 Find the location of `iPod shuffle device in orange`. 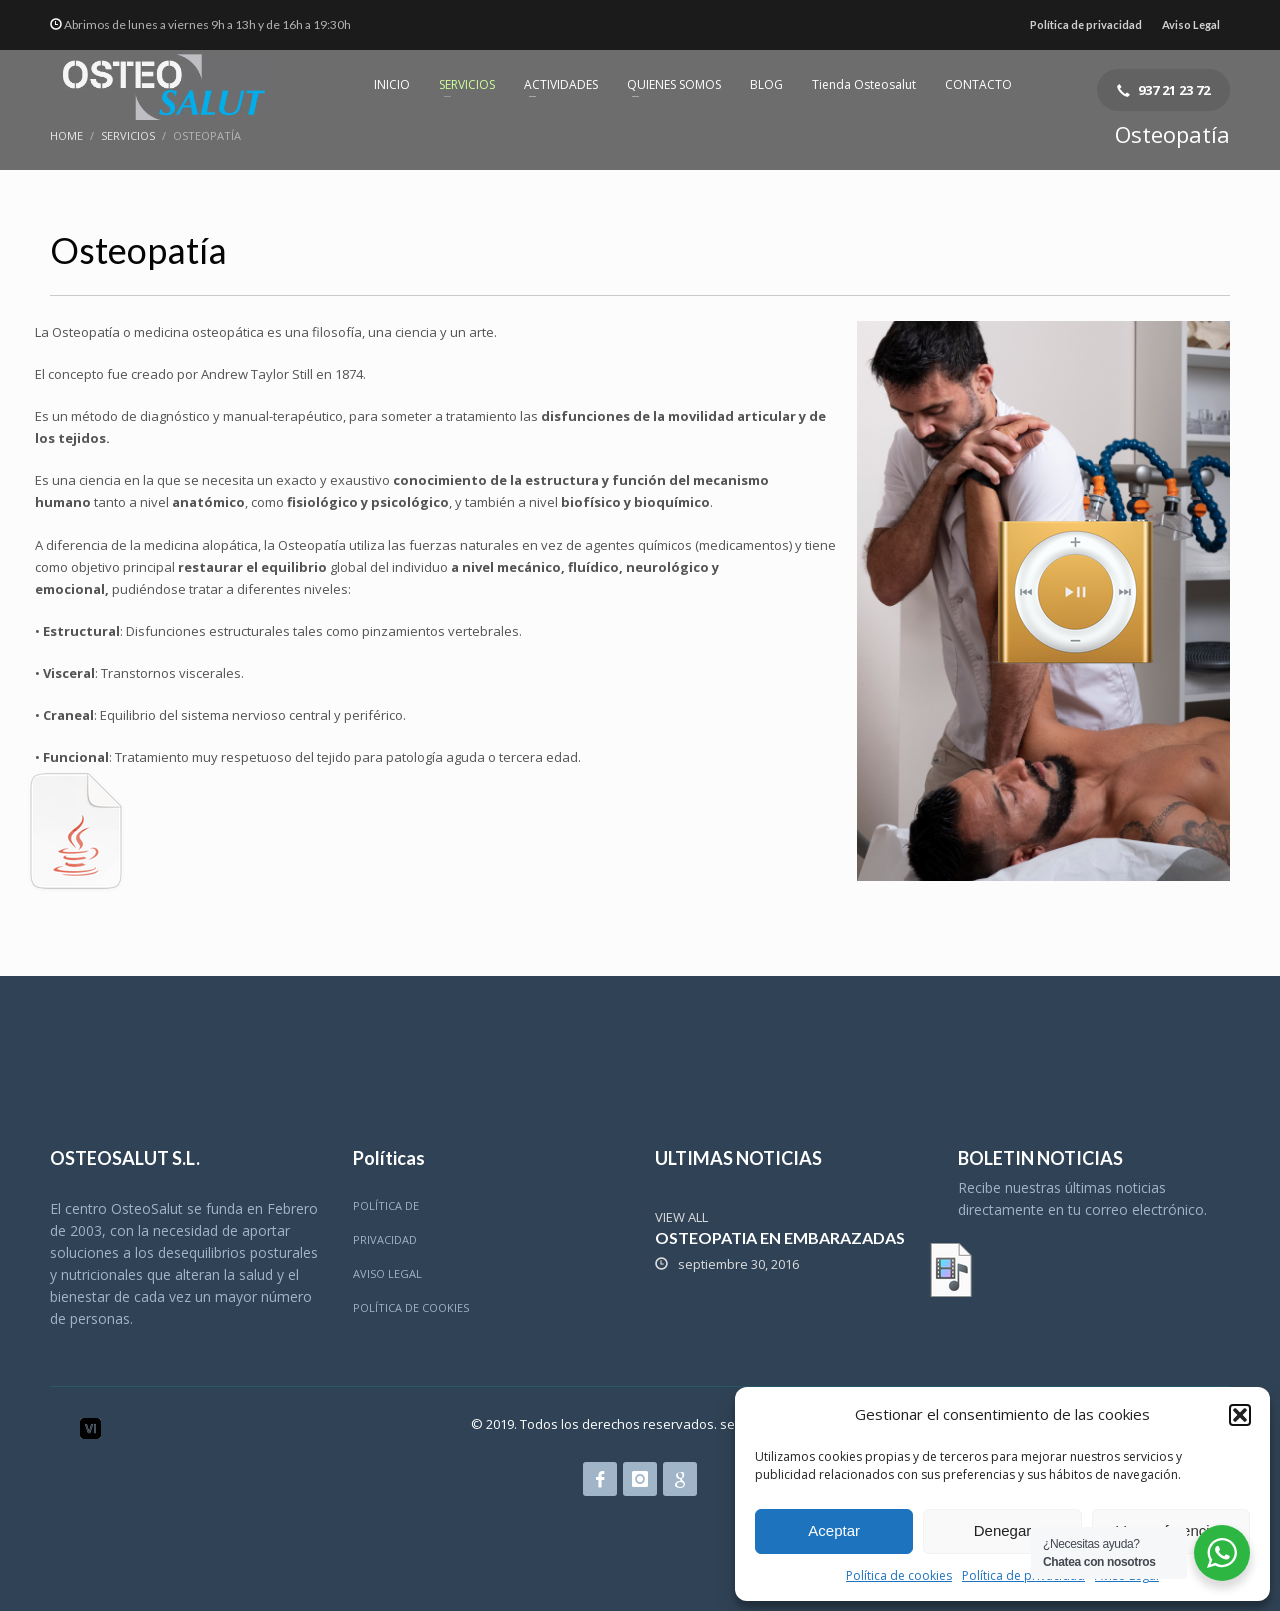

iPod shuffle device in orange is located at coordinates (1075, 591).